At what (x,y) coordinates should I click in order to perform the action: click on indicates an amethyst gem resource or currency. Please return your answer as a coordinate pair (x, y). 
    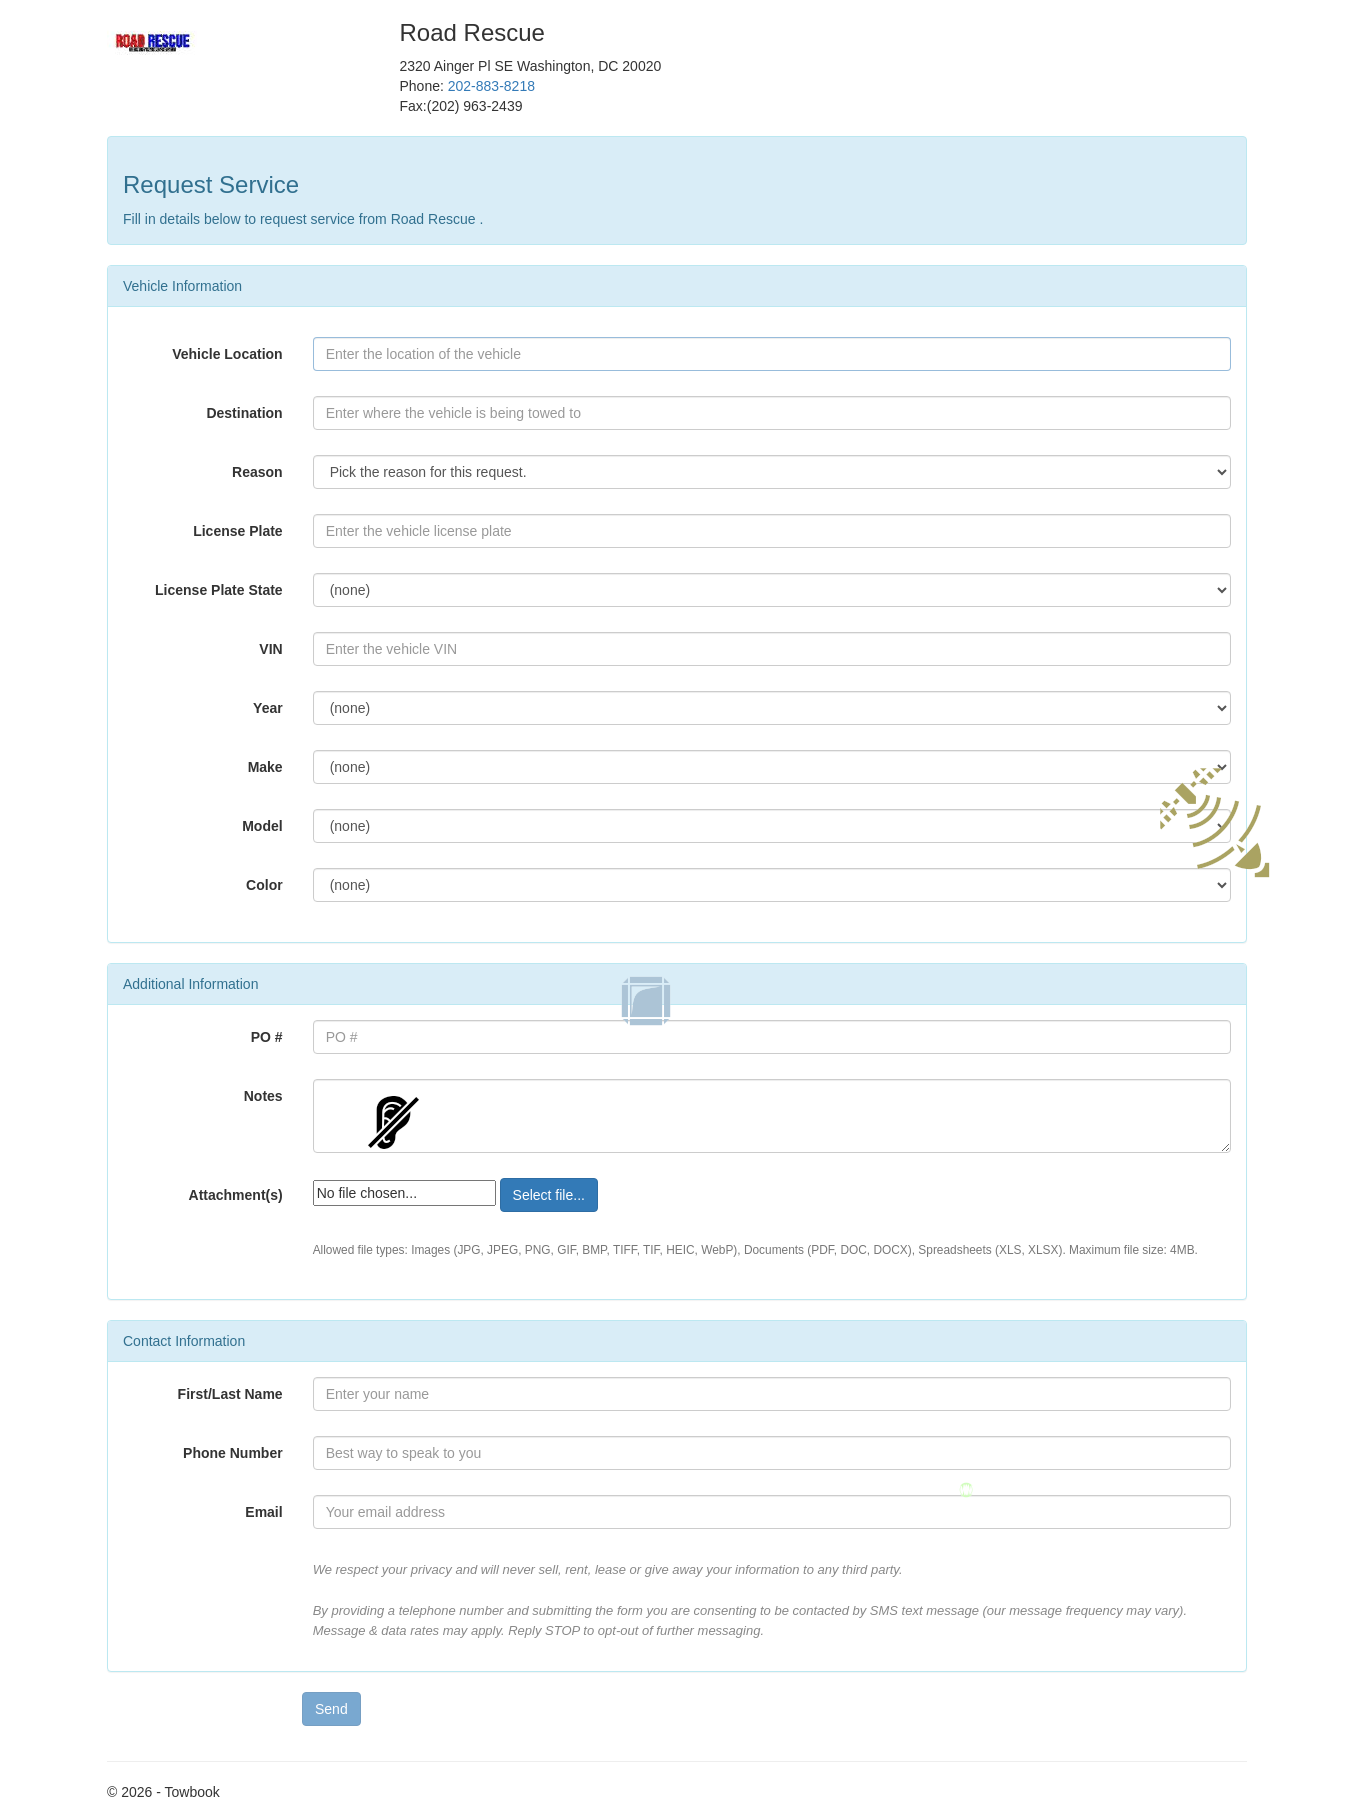
    Looking at the image, I should click on (646, 1001).